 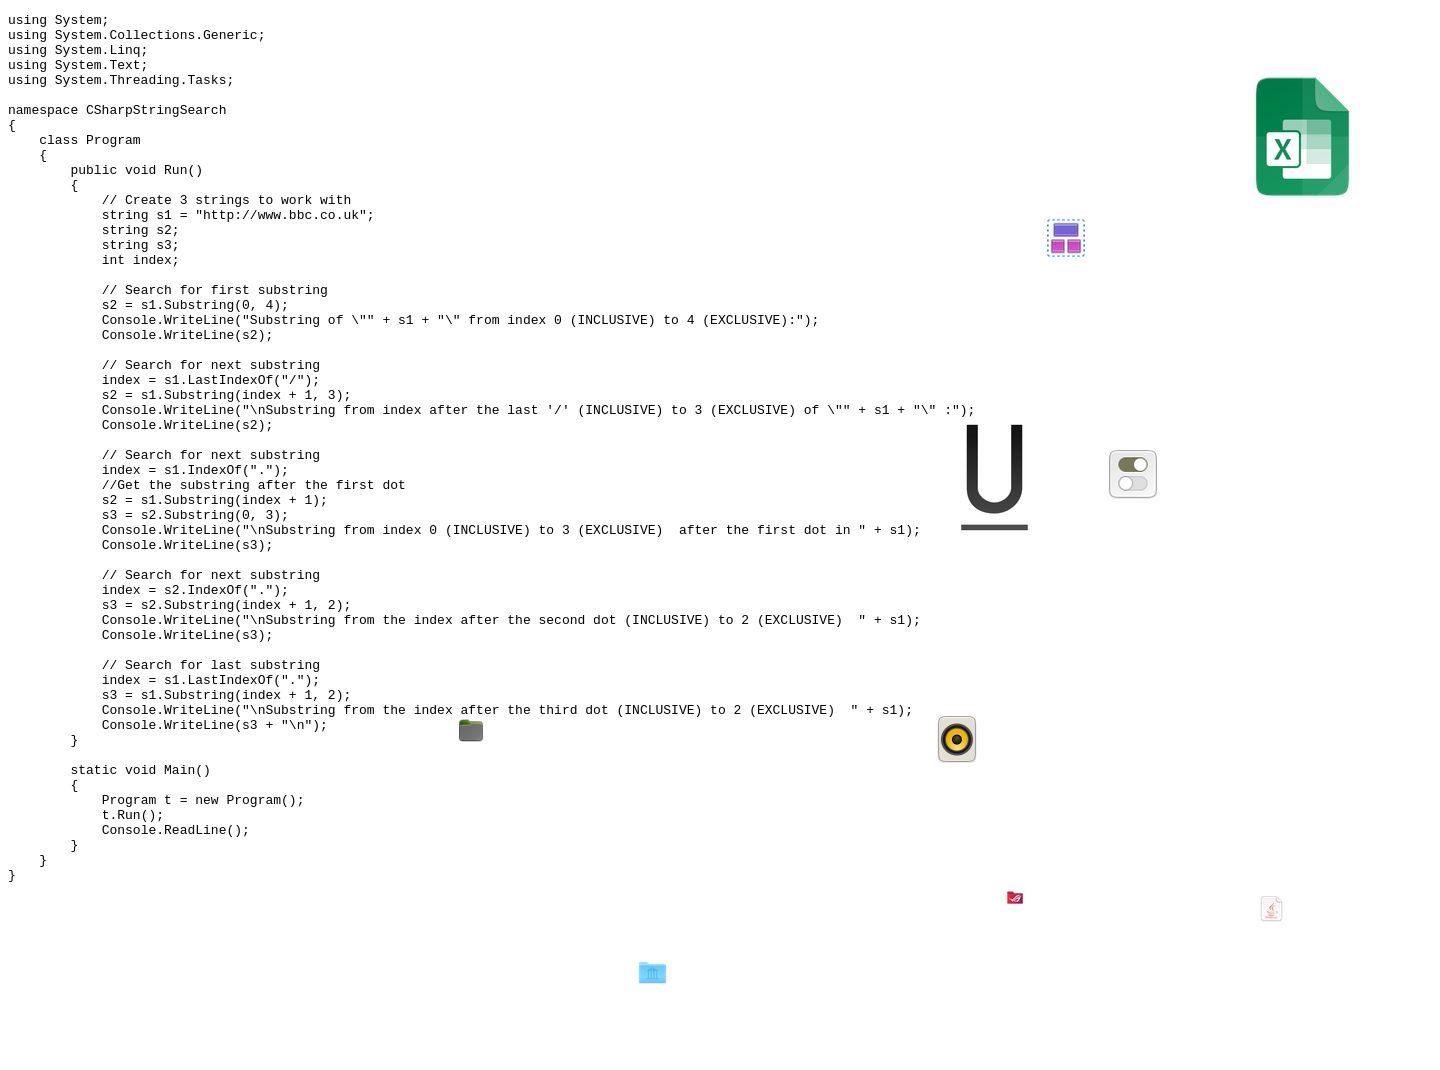 What do you see at coordinates (1271, 908) in the screenshot?
I see `indicates a java source code file` at bounding box center [1271, 908].